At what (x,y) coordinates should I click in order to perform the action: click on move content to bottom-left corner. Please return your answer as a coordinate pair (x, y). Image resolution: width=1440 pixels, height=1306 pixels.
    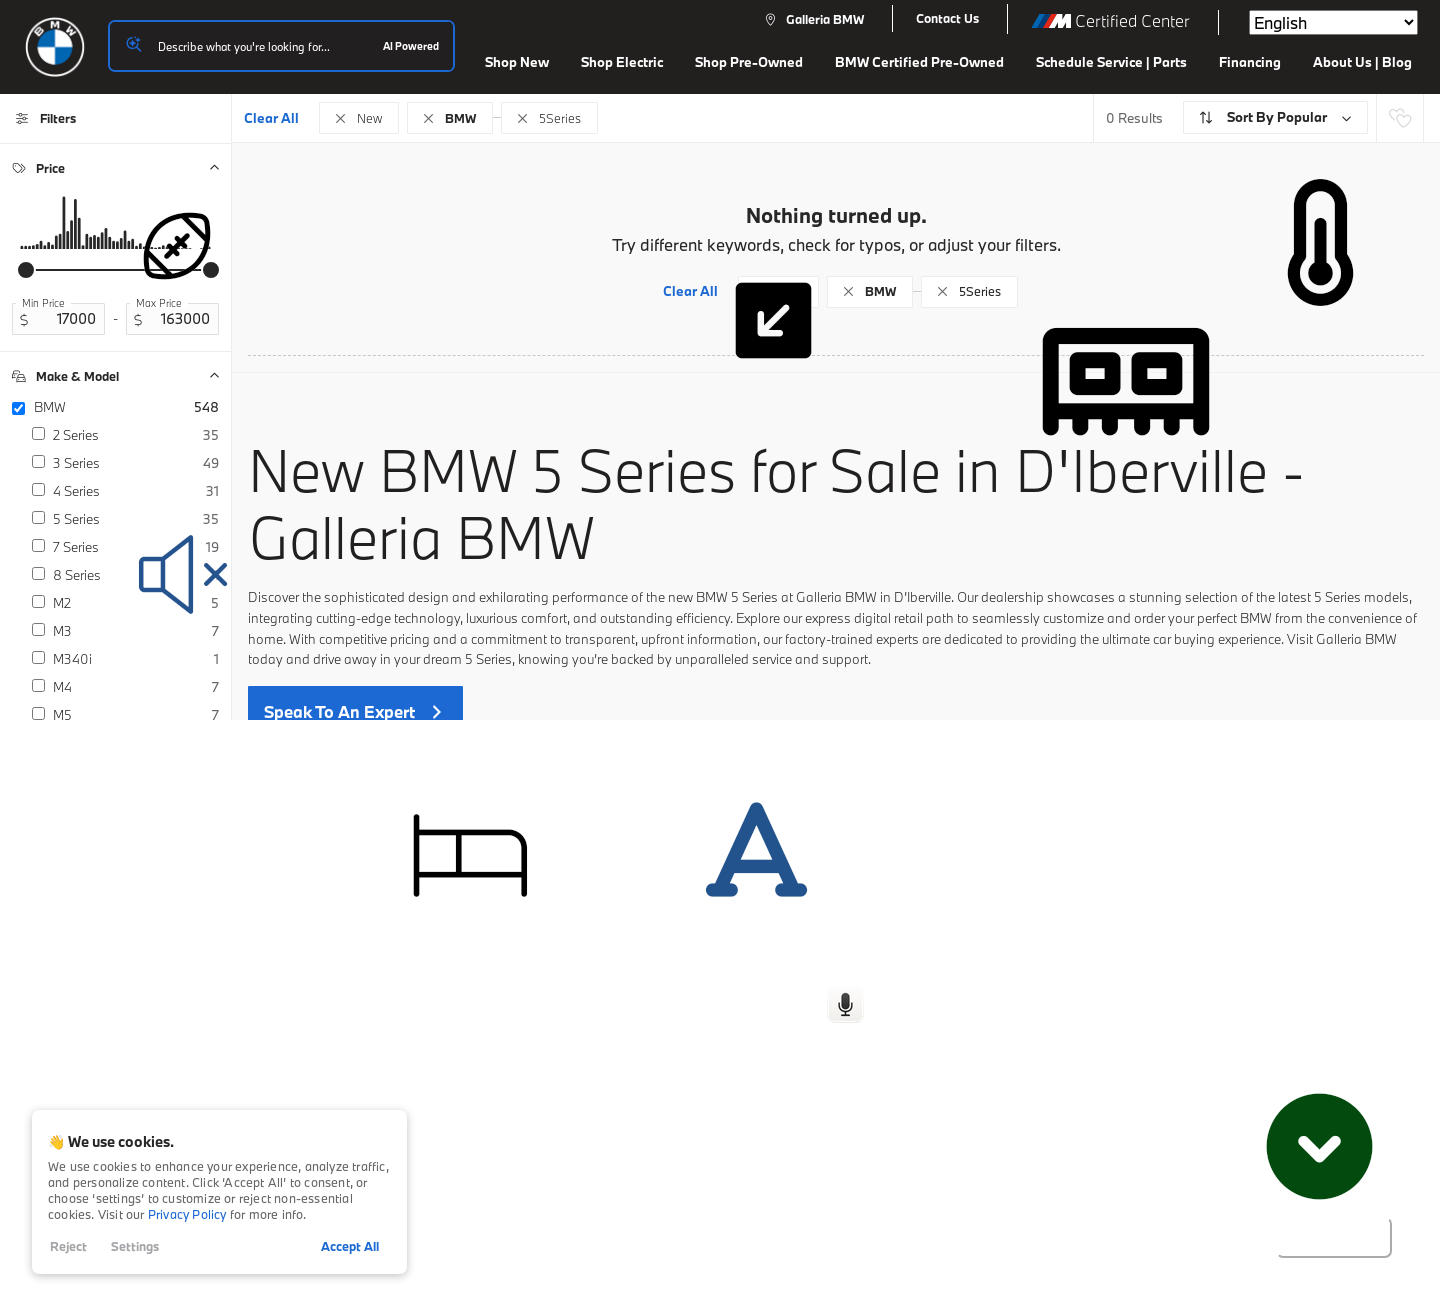
    Looking at the image, I should click on (773, 320).